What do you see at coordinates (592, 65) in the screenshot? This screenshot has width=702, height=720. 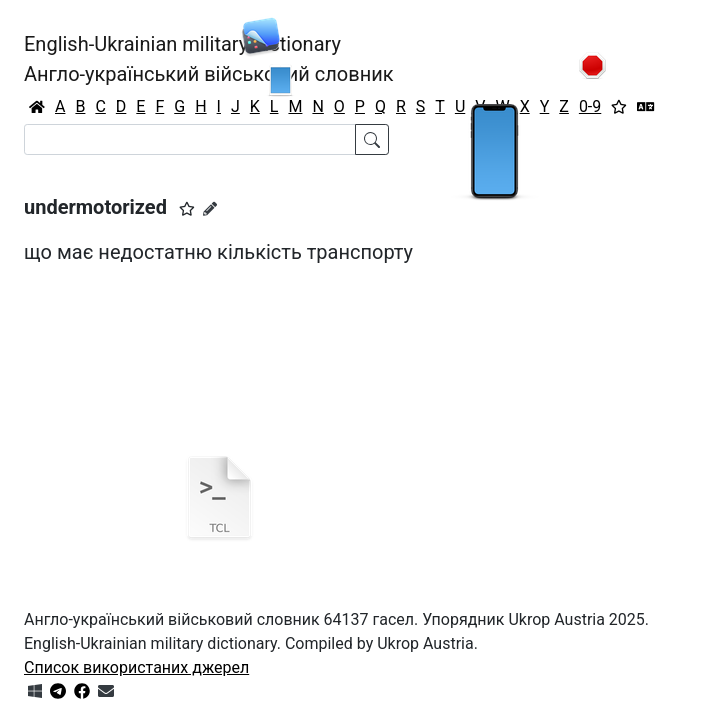 I see `stop a running process or task` at bounding box center [592, 65].